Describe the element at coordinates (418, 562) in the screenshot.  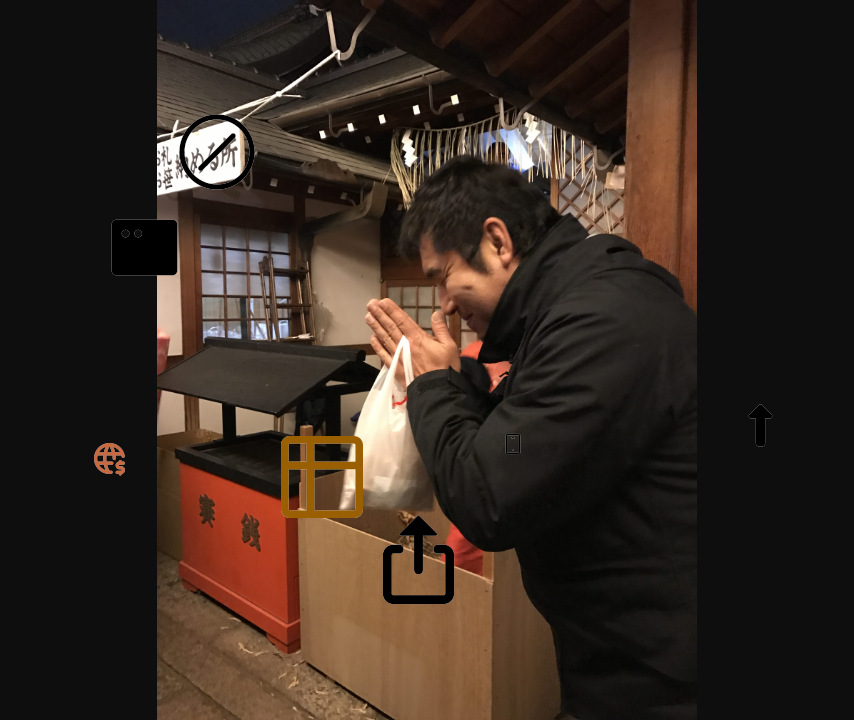
I see `share this content` at that location.